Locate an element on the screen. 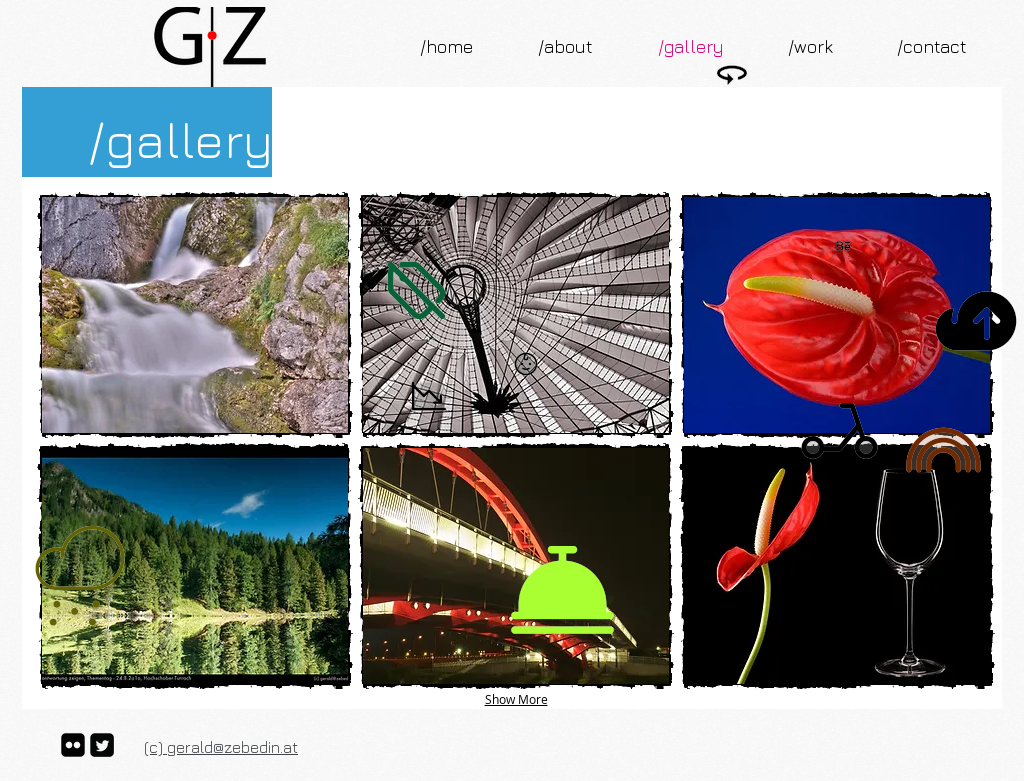 This screenshot has height=781, width=1024. access parental or family settings is located at coordinates (526, 364).